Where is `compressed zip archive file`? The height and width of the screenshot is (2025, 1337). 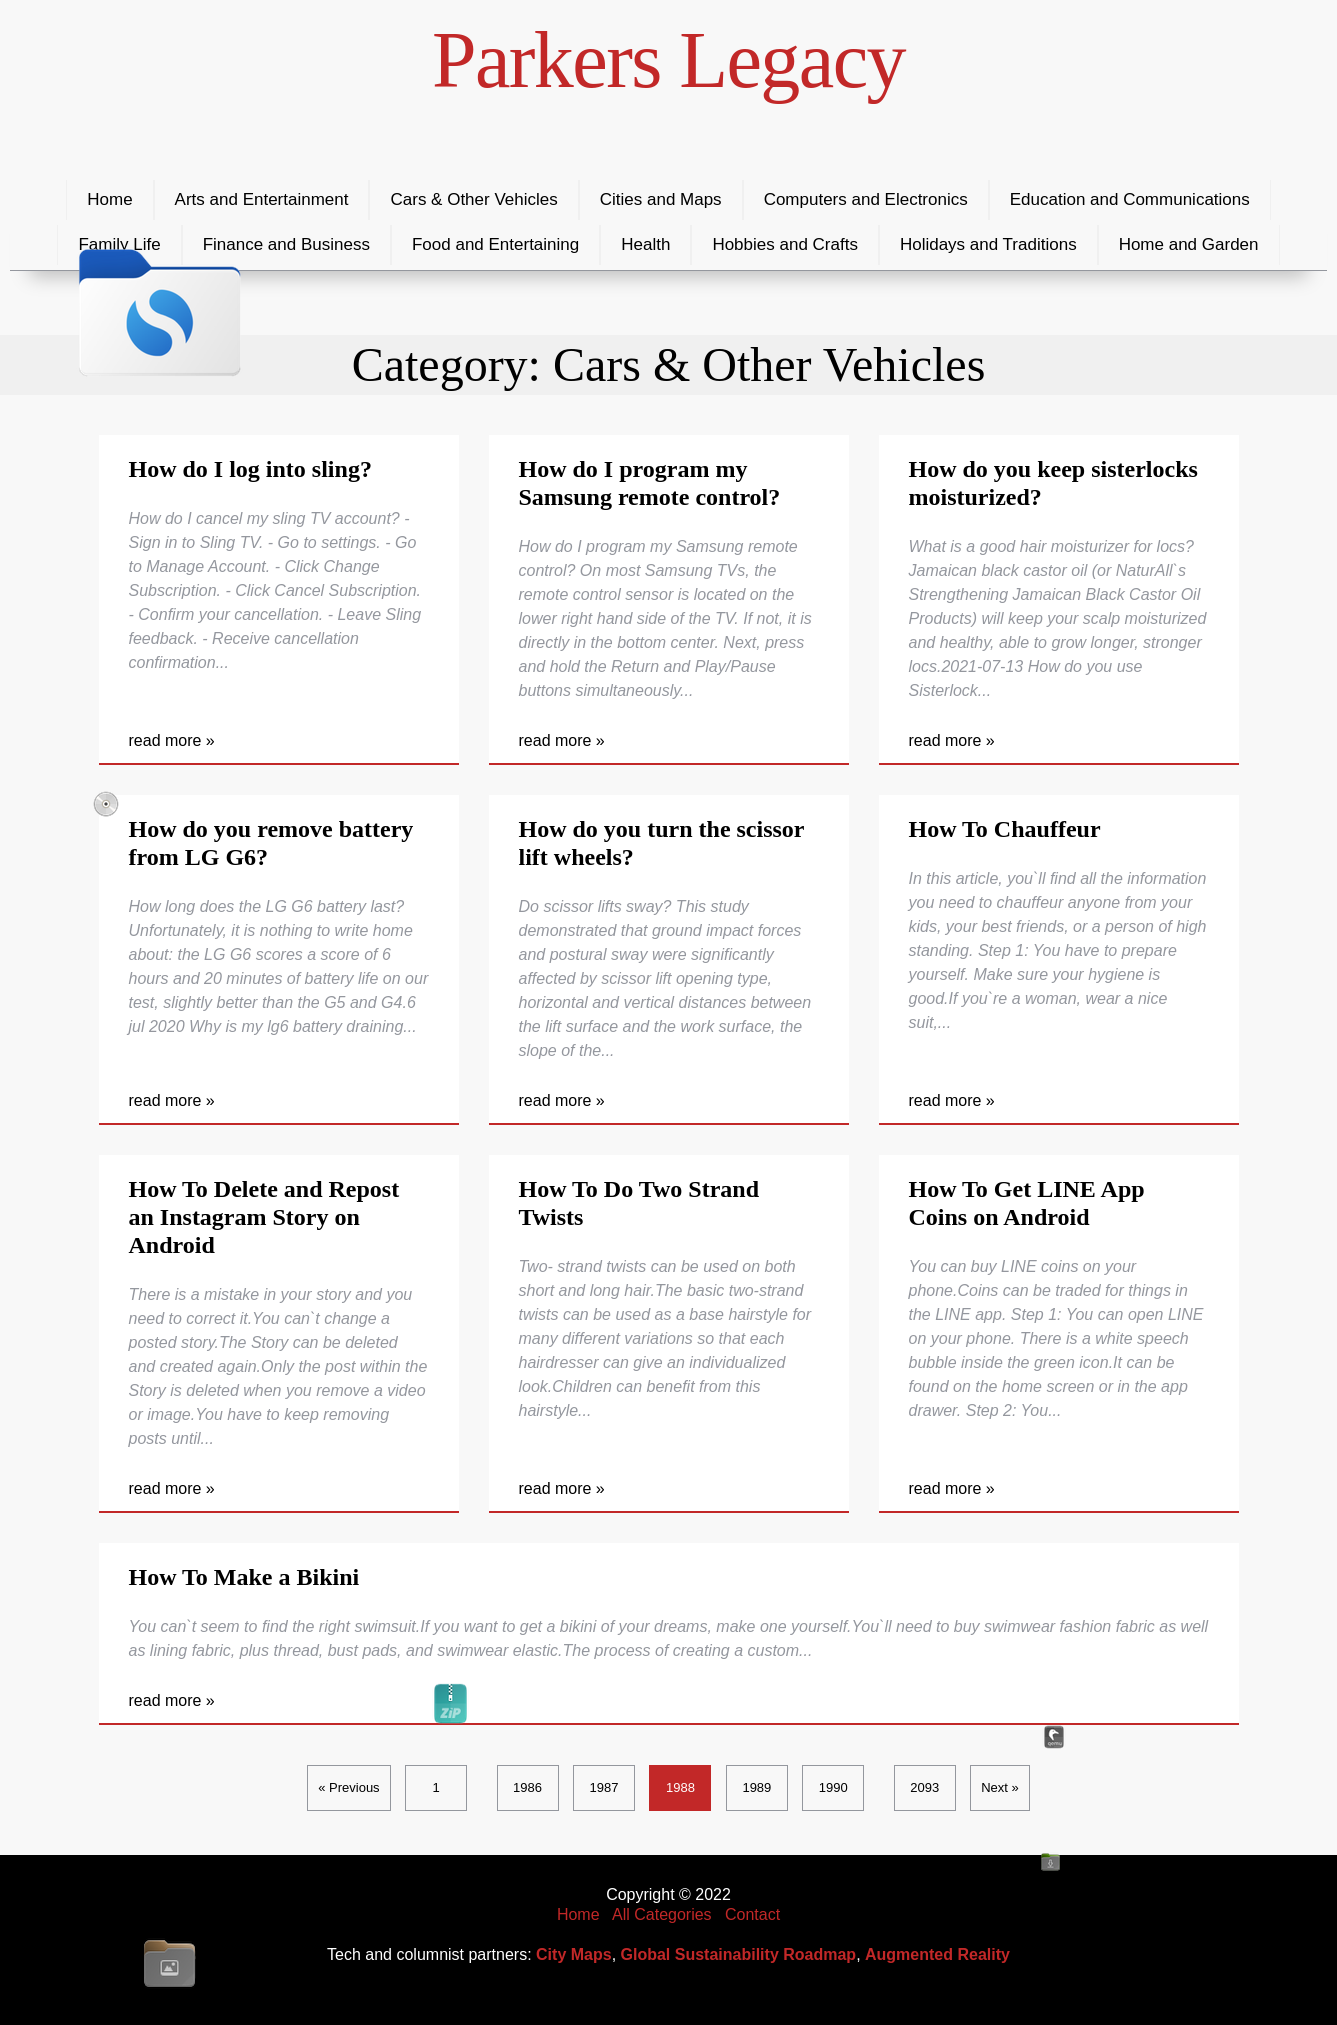
compressed zip archive file is located at coordinates (450, 1703).